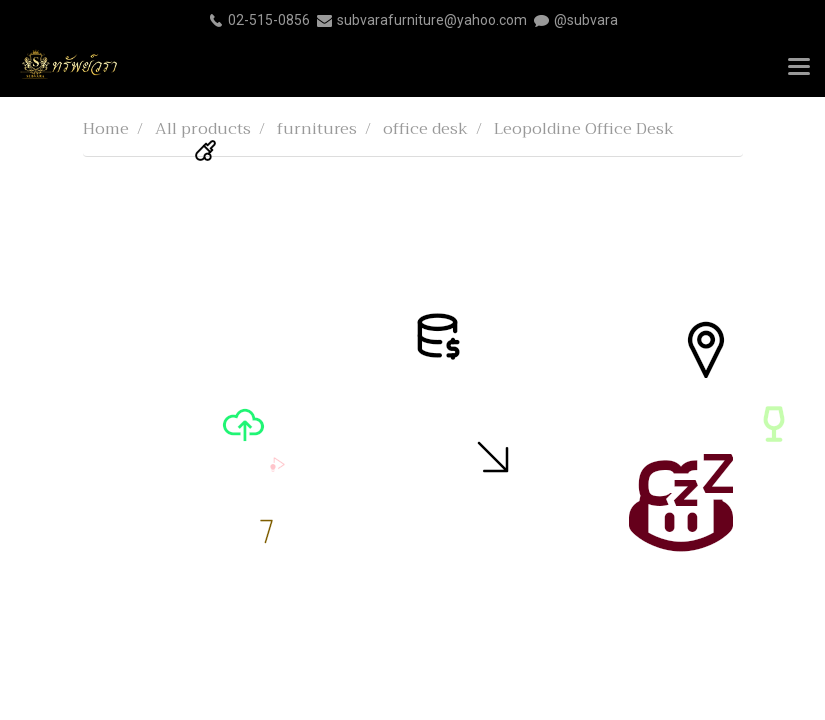 Image resolution: width=825 pixels, height=720 pixels. Describe the element at coordinates (493, 457) in the screenshot. I see `navigate to the next item diagonally` at that location.